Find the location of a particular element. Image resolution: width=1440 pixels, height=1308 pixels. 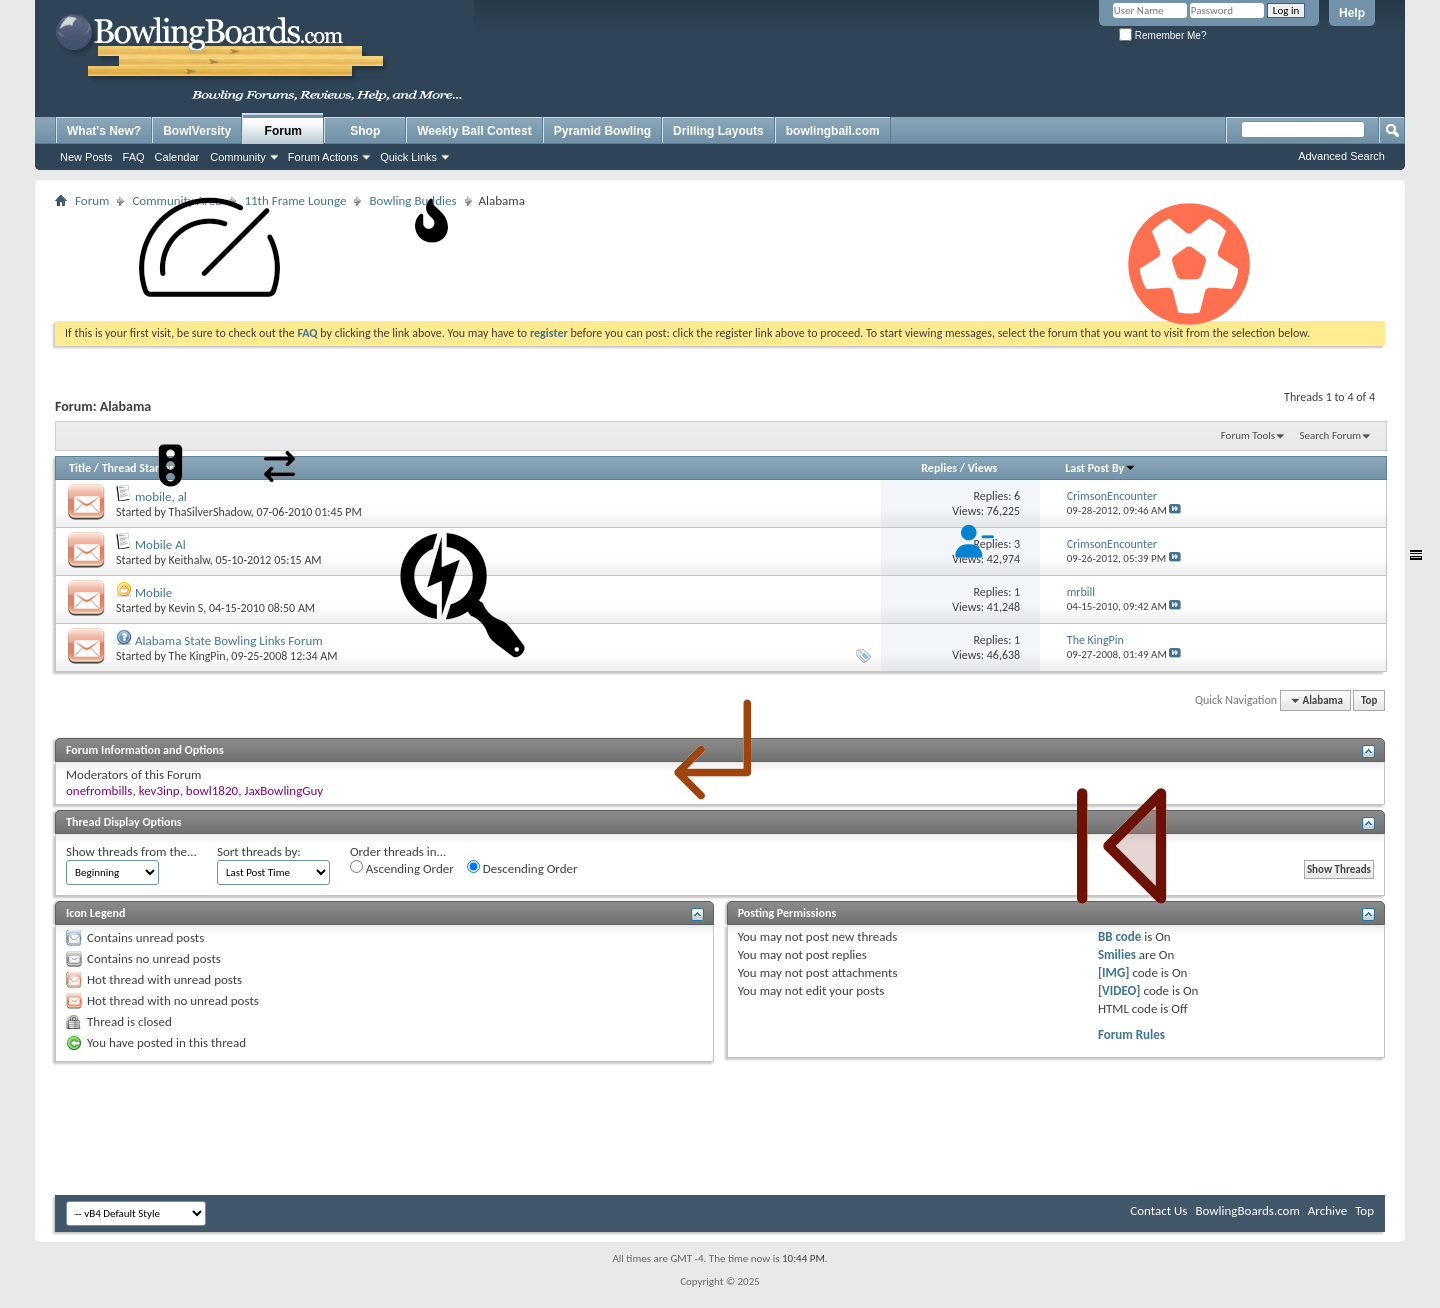

indicates trending or hot content is located at coordinates (431, 220).